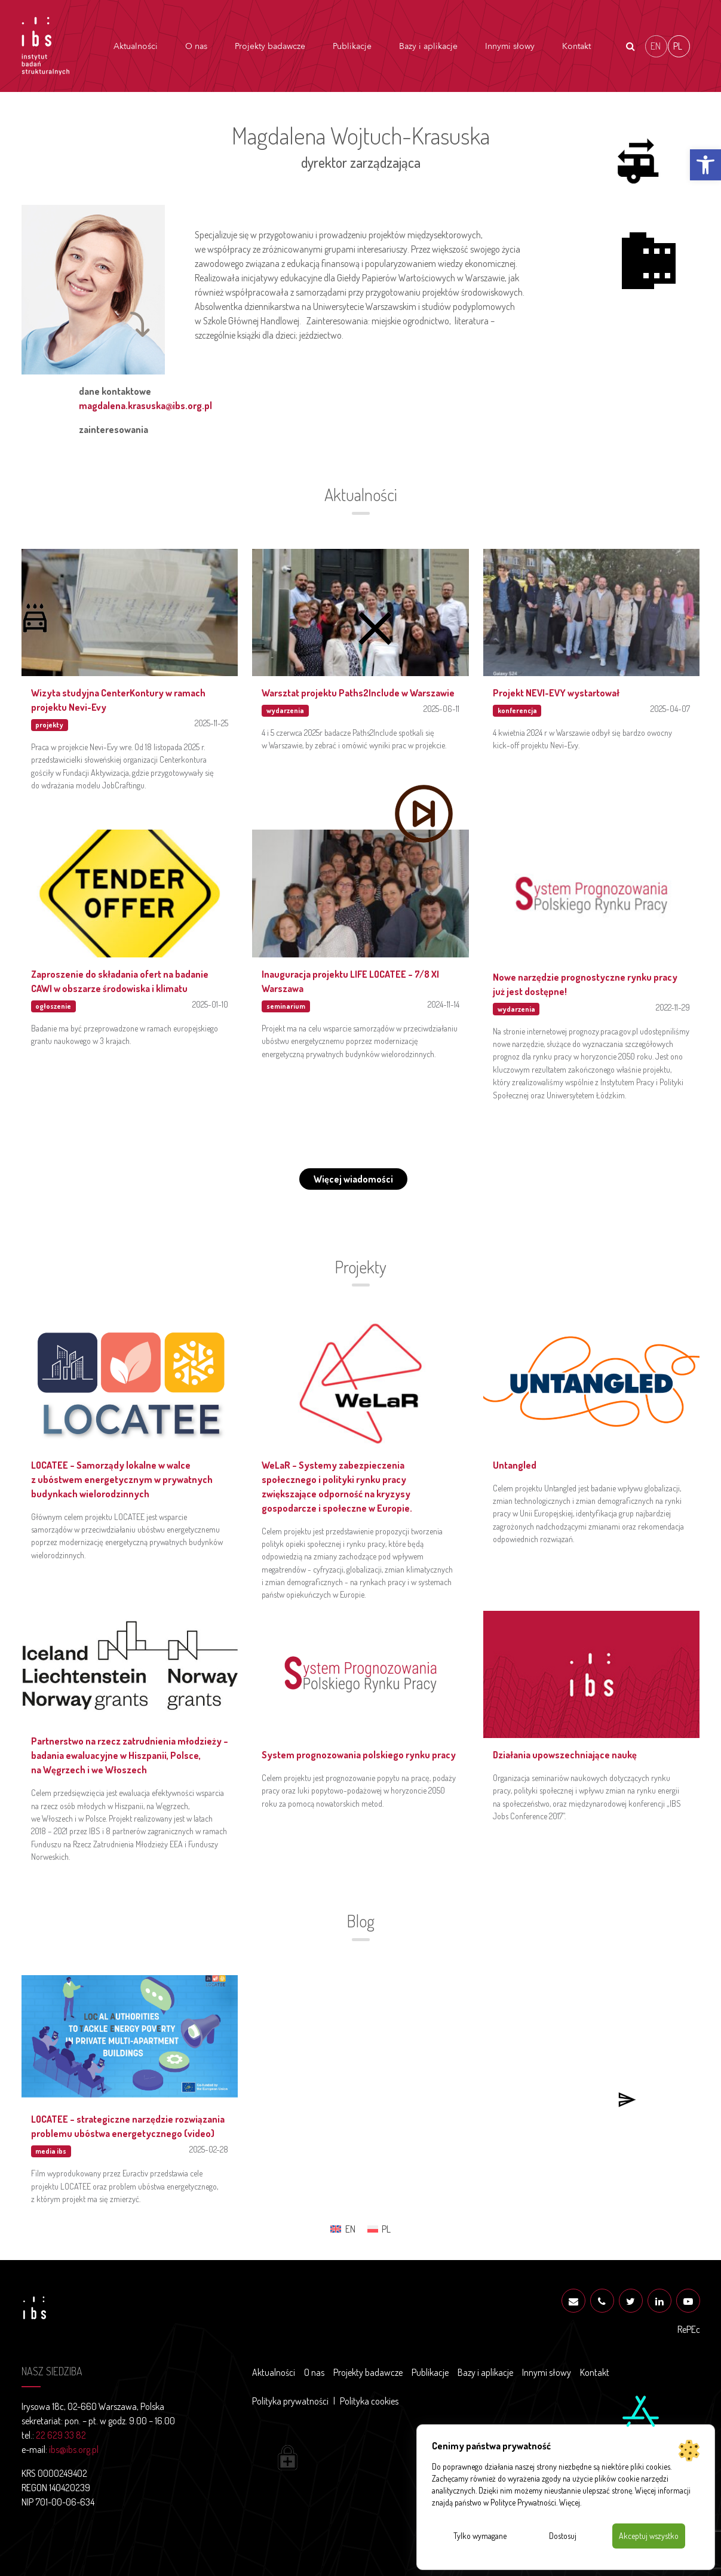 Image resolution: width=721 pixels, height=2576 pixels. I want to click on send a message or email, so click(627, 2099).